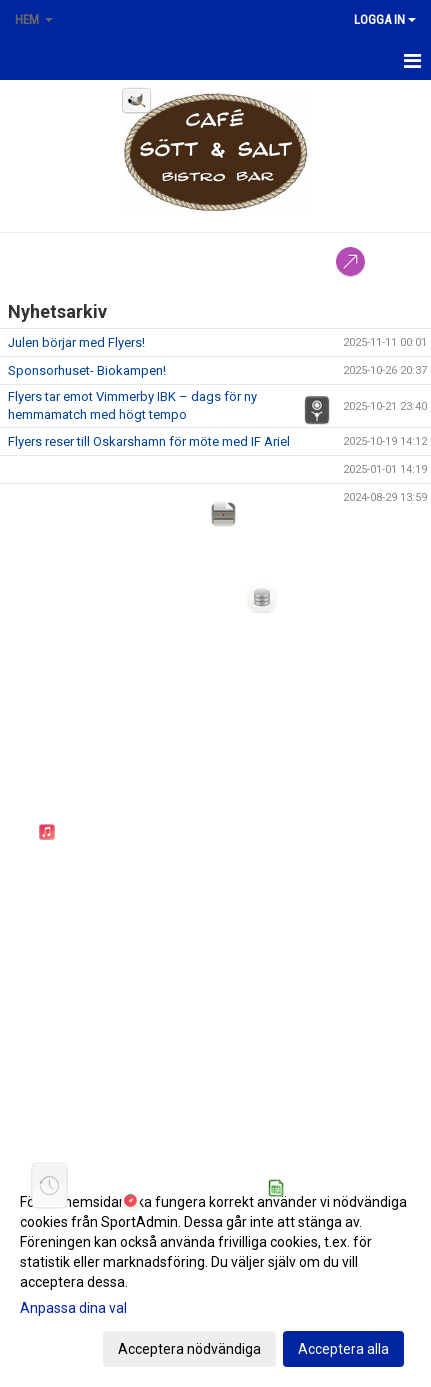  What do you see at coordinates (47, 832) in the screenshot?
I see `open the music player app` at bounding box center [47, 832].